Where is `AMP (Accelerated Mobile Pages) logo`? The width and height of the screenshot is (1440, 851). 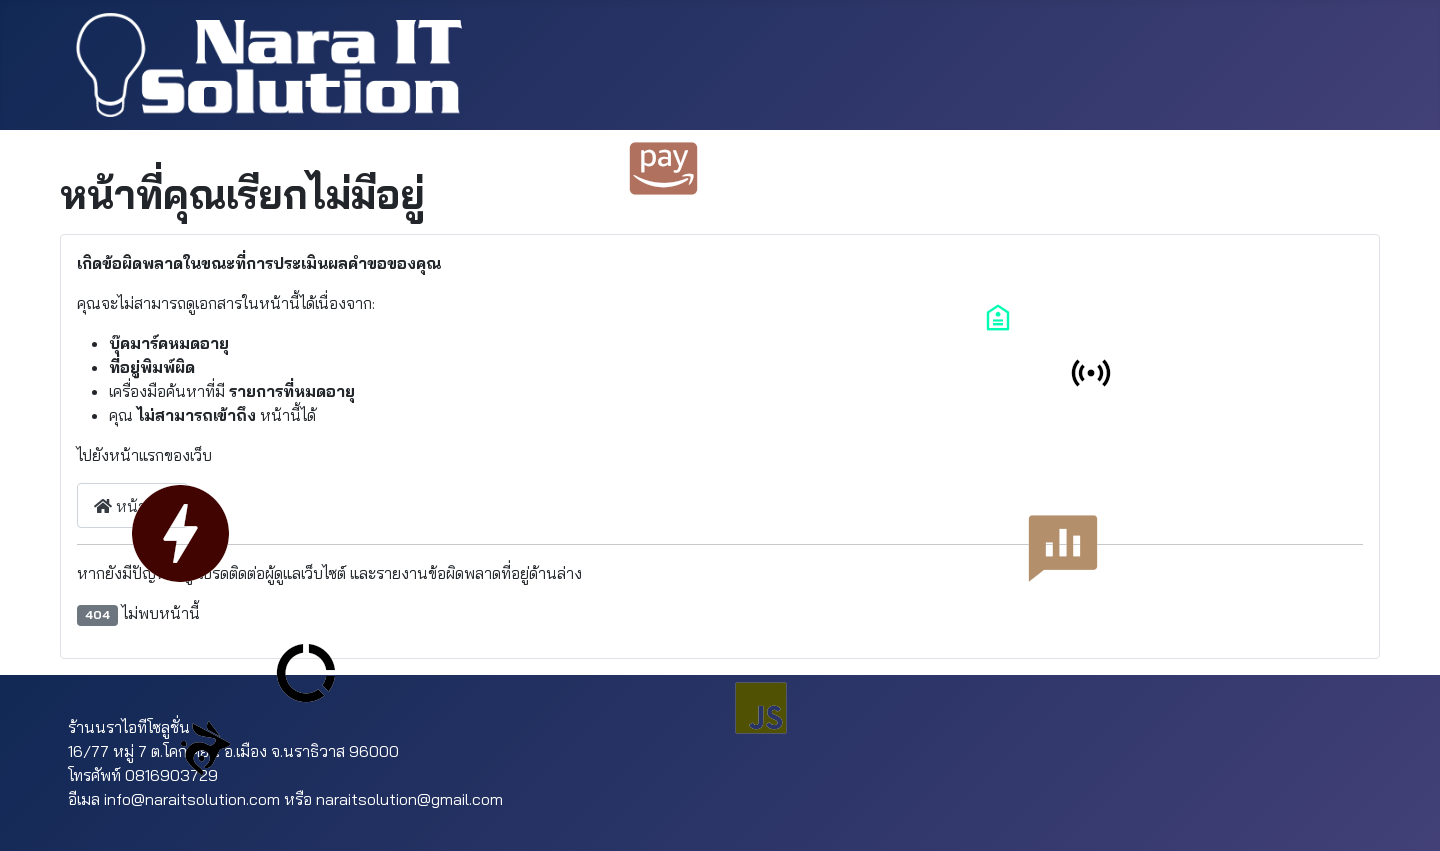 AMP (Accelerated Mobile Pages) logo is located at coordinates (180, 533).